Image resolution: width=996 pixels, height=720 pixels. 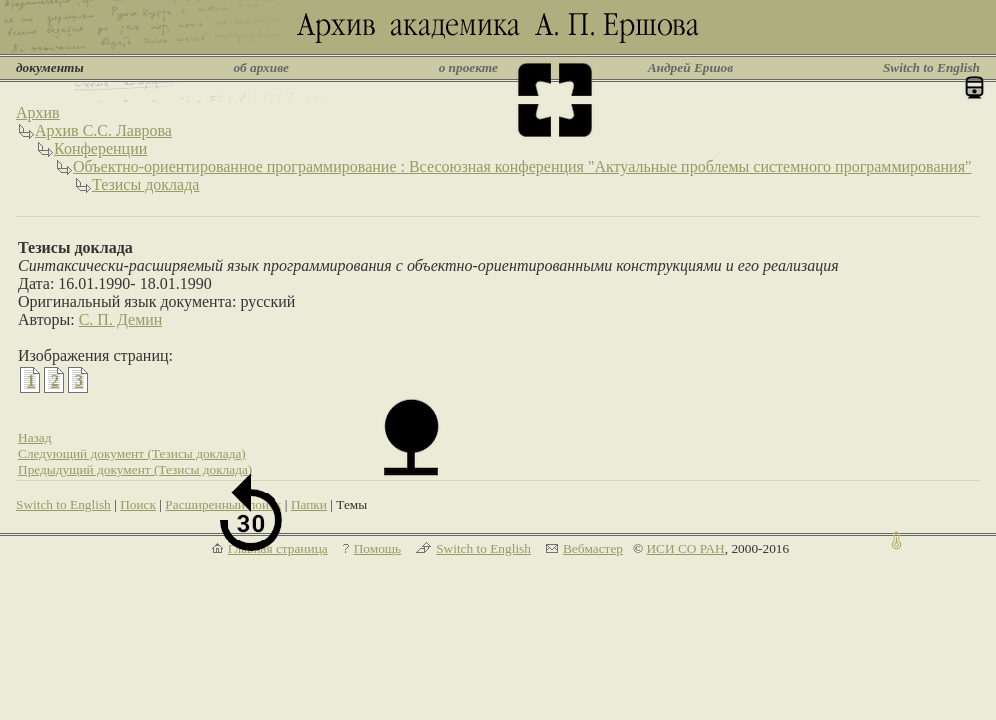 I want to click on view current temperature, so click(x=896, y=540).